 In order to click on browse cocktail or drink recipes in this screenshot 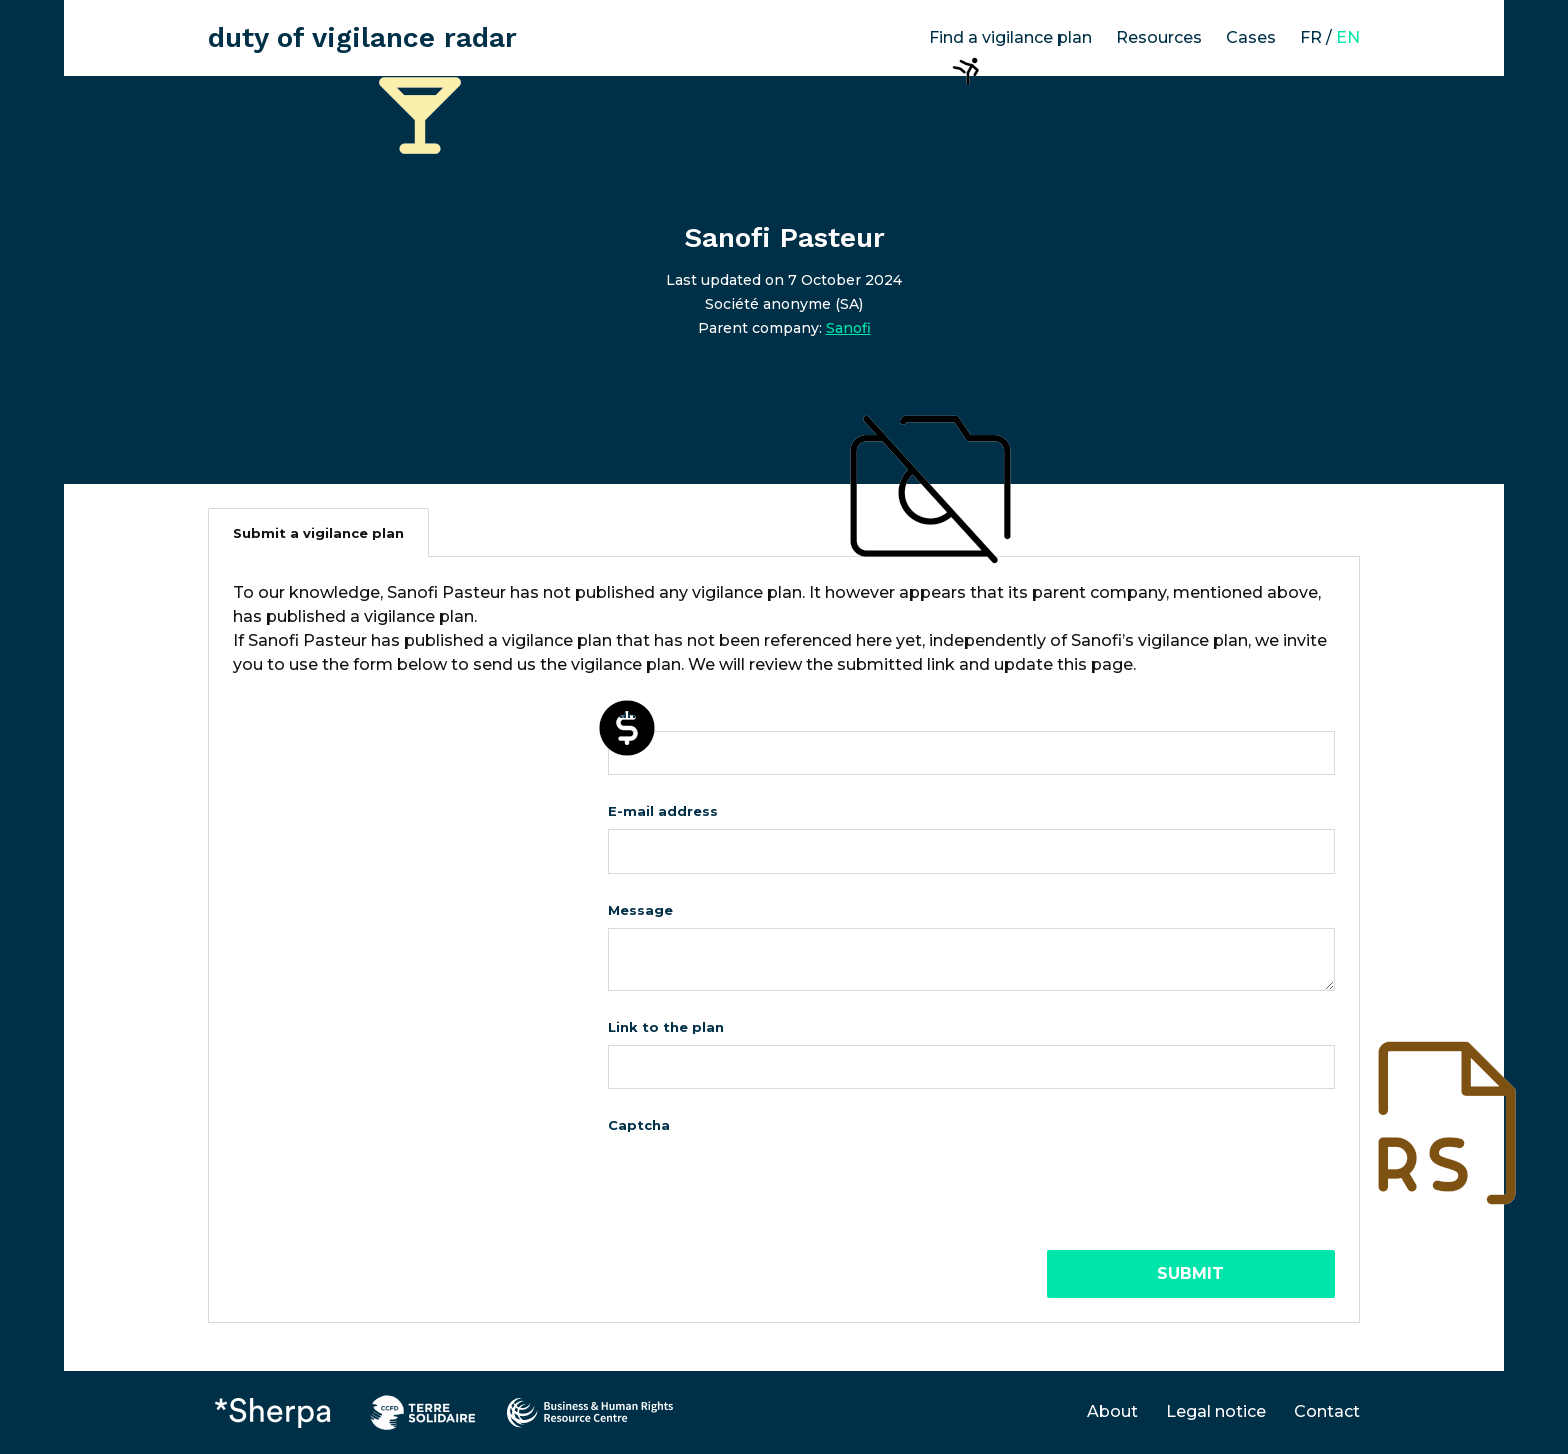, I will do `click(420, 113)`.